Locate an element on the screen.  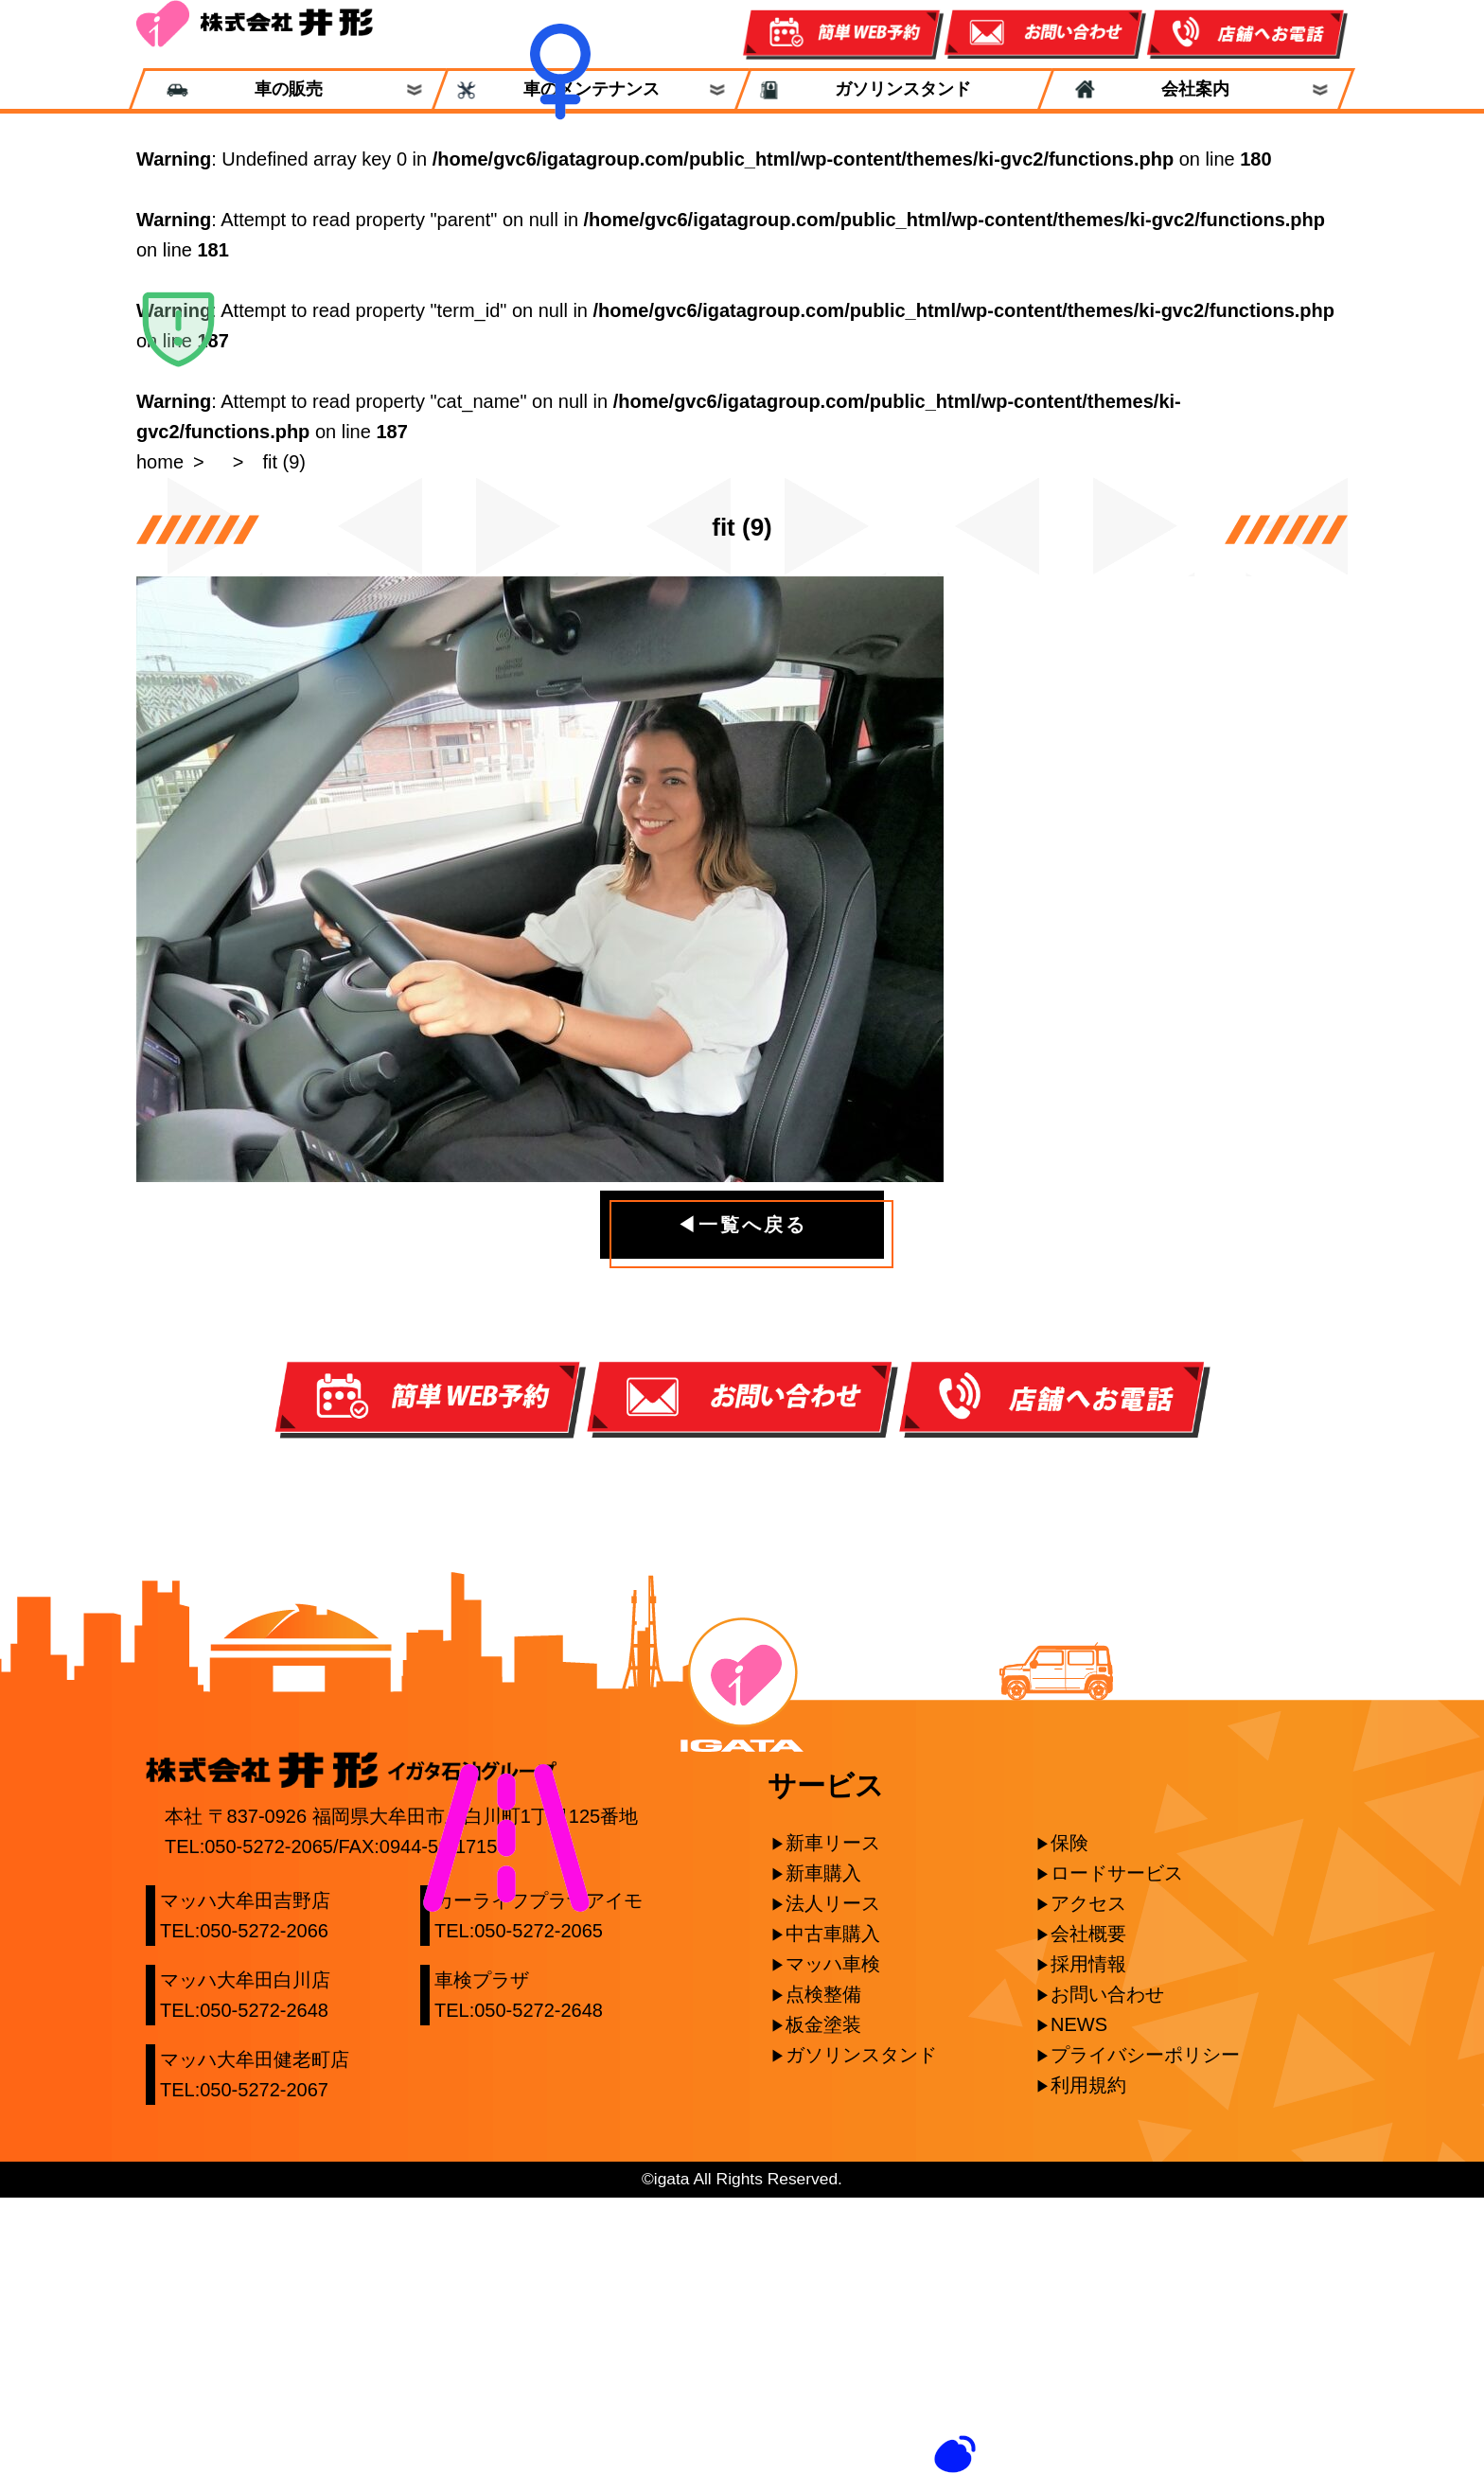
view directions or navigation is located at coordinates (506, 1838).